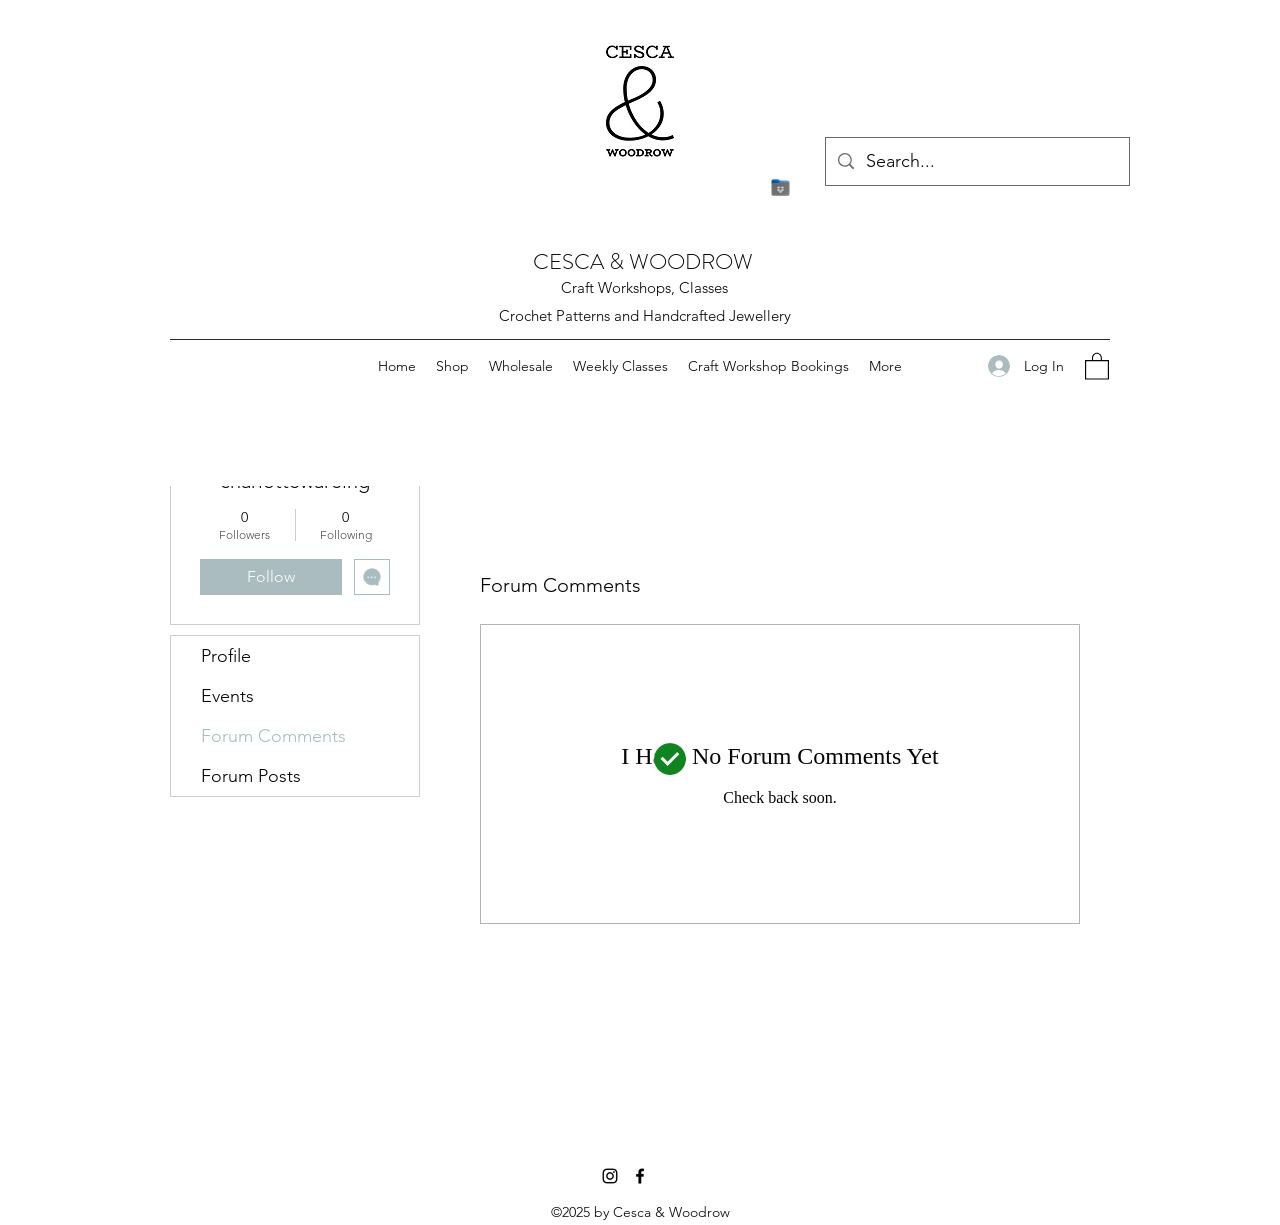 This screenshot has height=1225, width=1280. What do you see at coordinates (670, 759) in the screenshot?
I see `confirm or approve an action` at bounding box center [670, 759].